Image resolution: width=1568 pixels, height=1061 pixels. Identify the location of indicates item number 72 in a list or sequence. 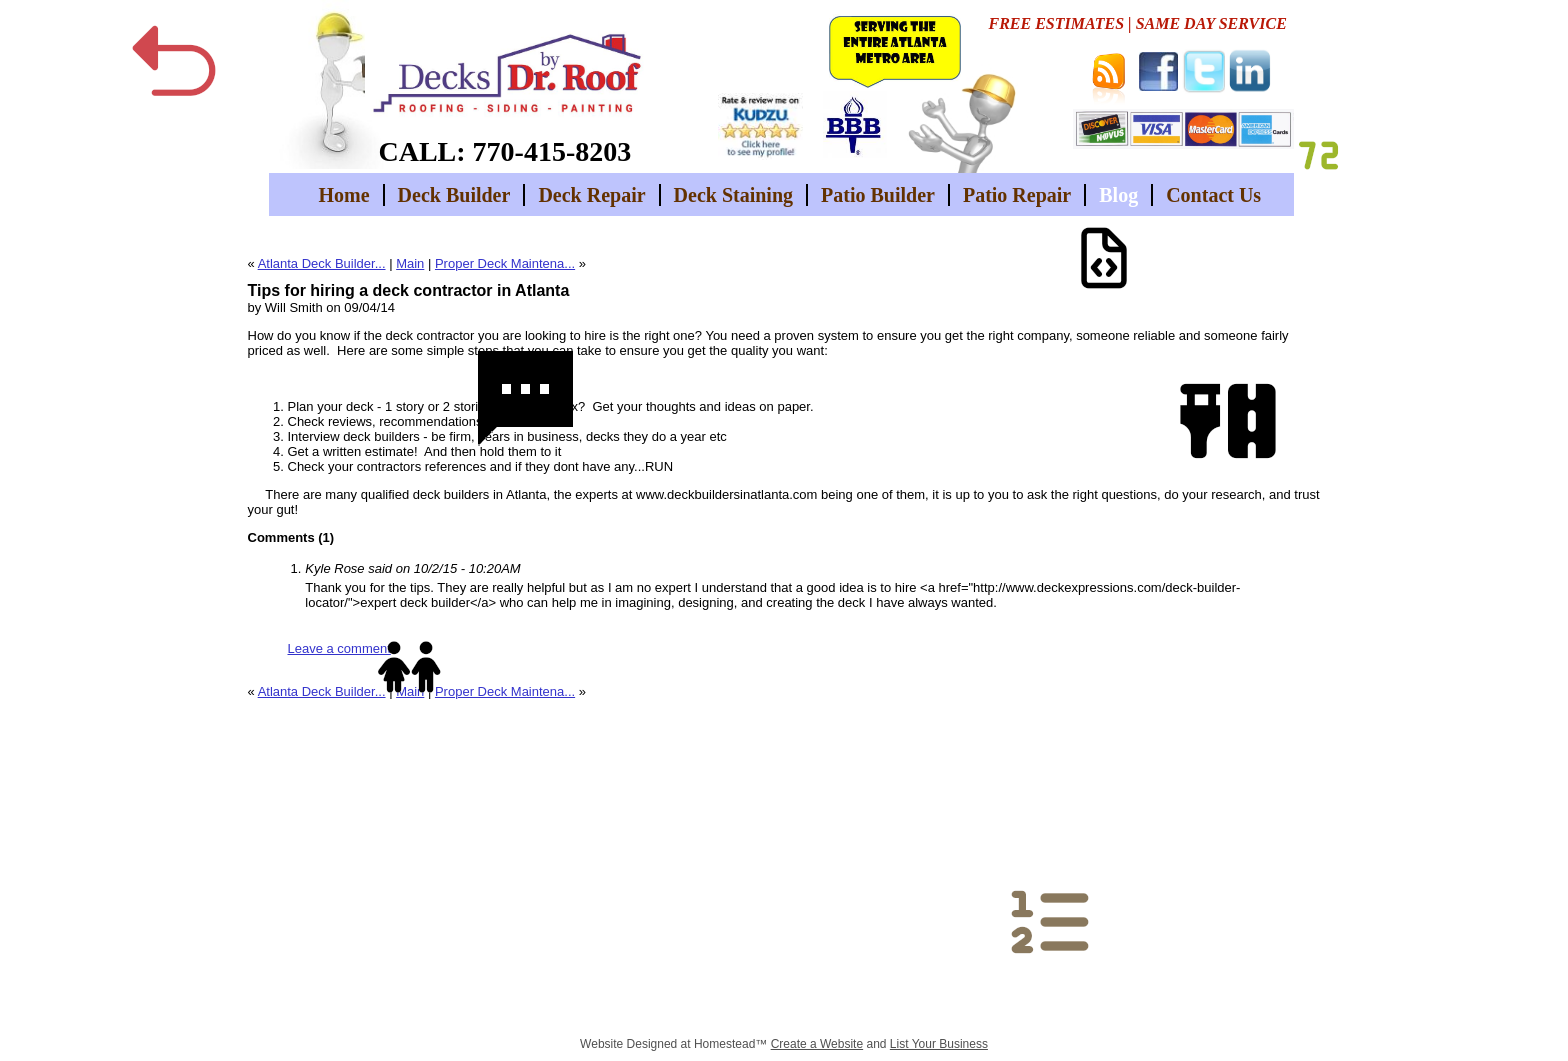
(1318, 155).